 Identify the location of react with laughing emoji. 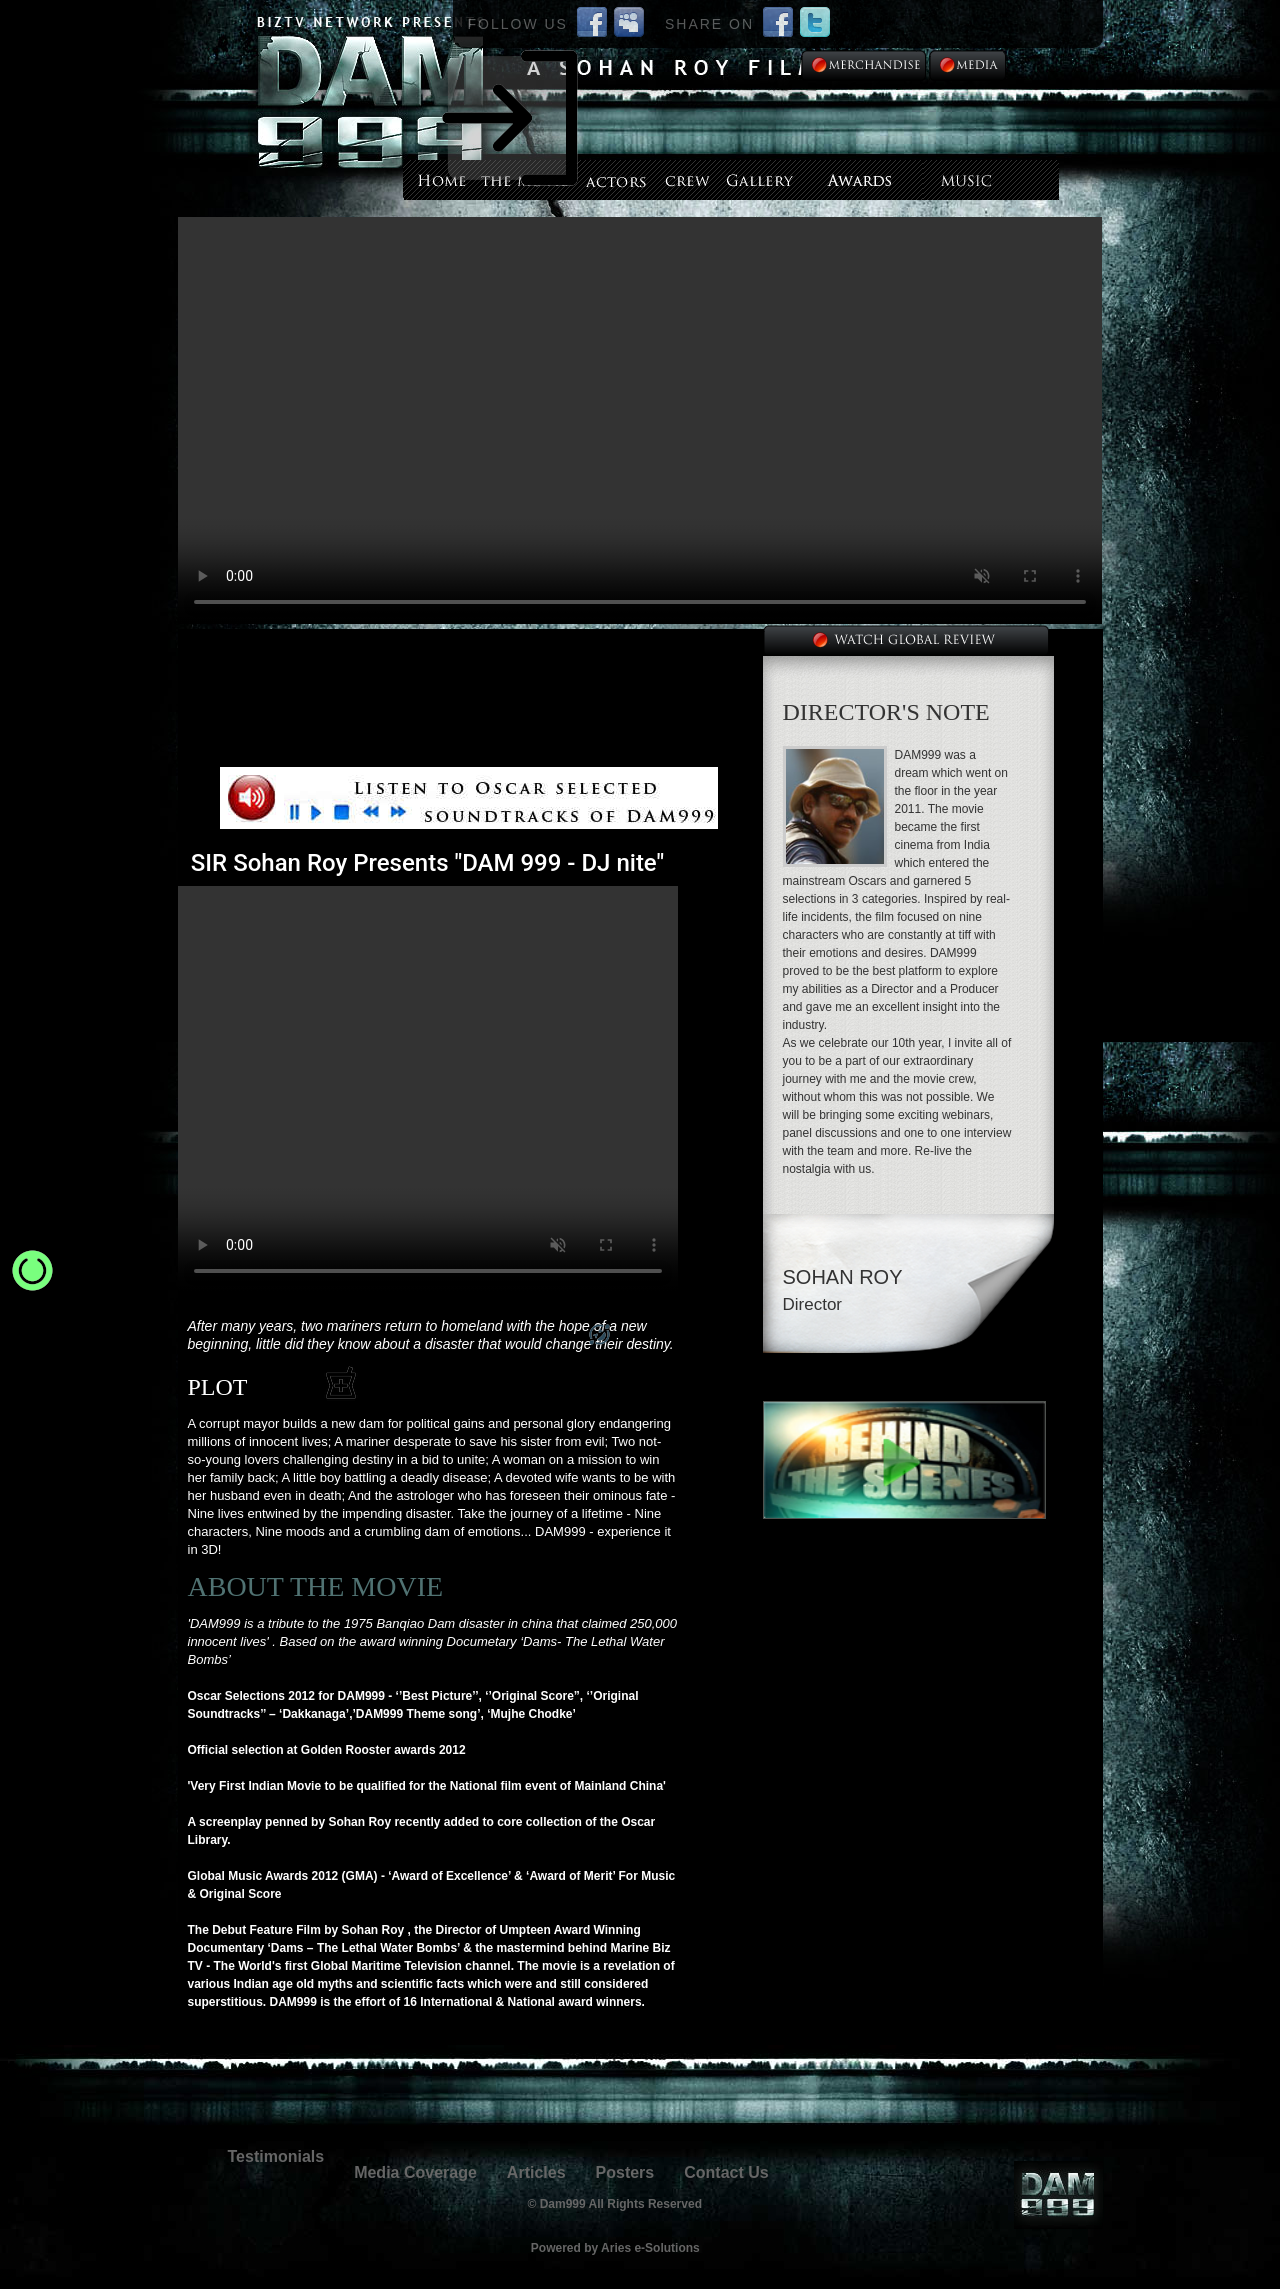
(599, 1334).